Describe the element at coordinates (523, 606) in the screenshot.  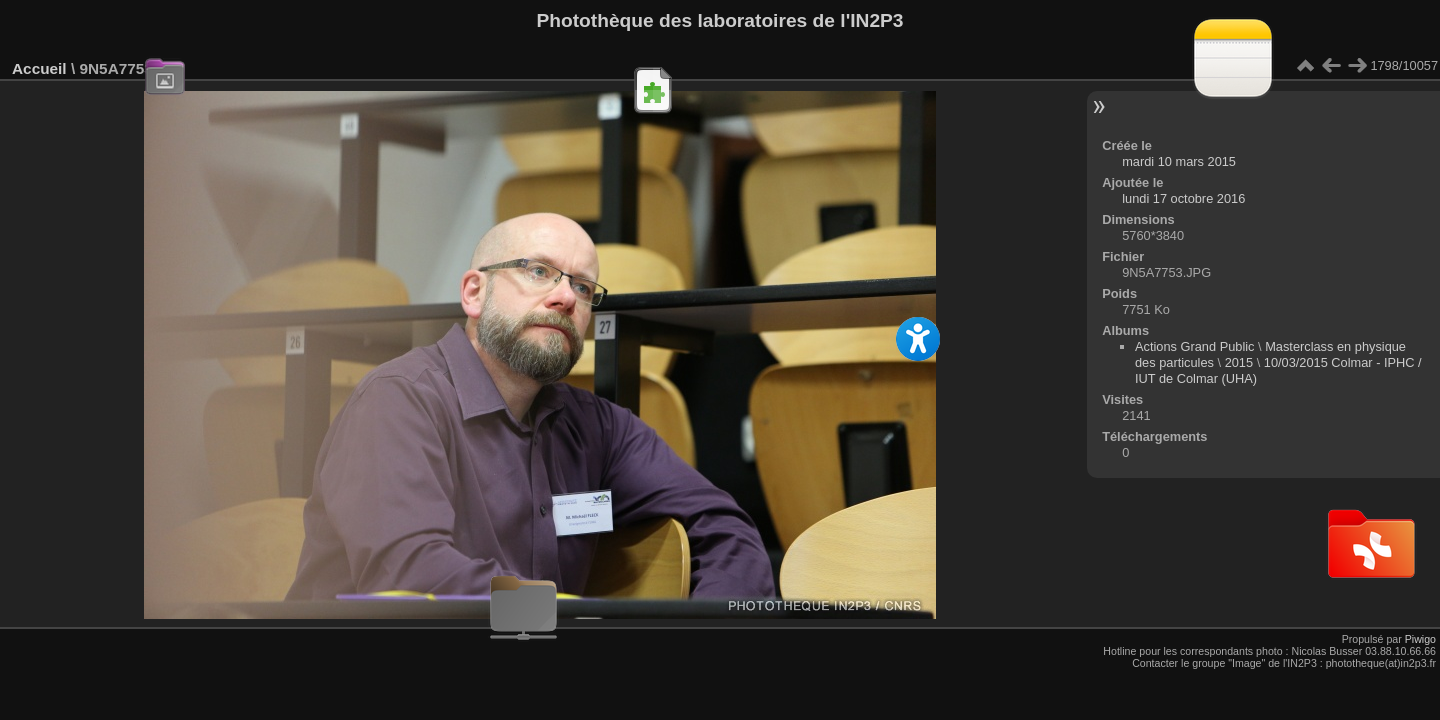
I see `access files stored on a remote server or network location` at that location.